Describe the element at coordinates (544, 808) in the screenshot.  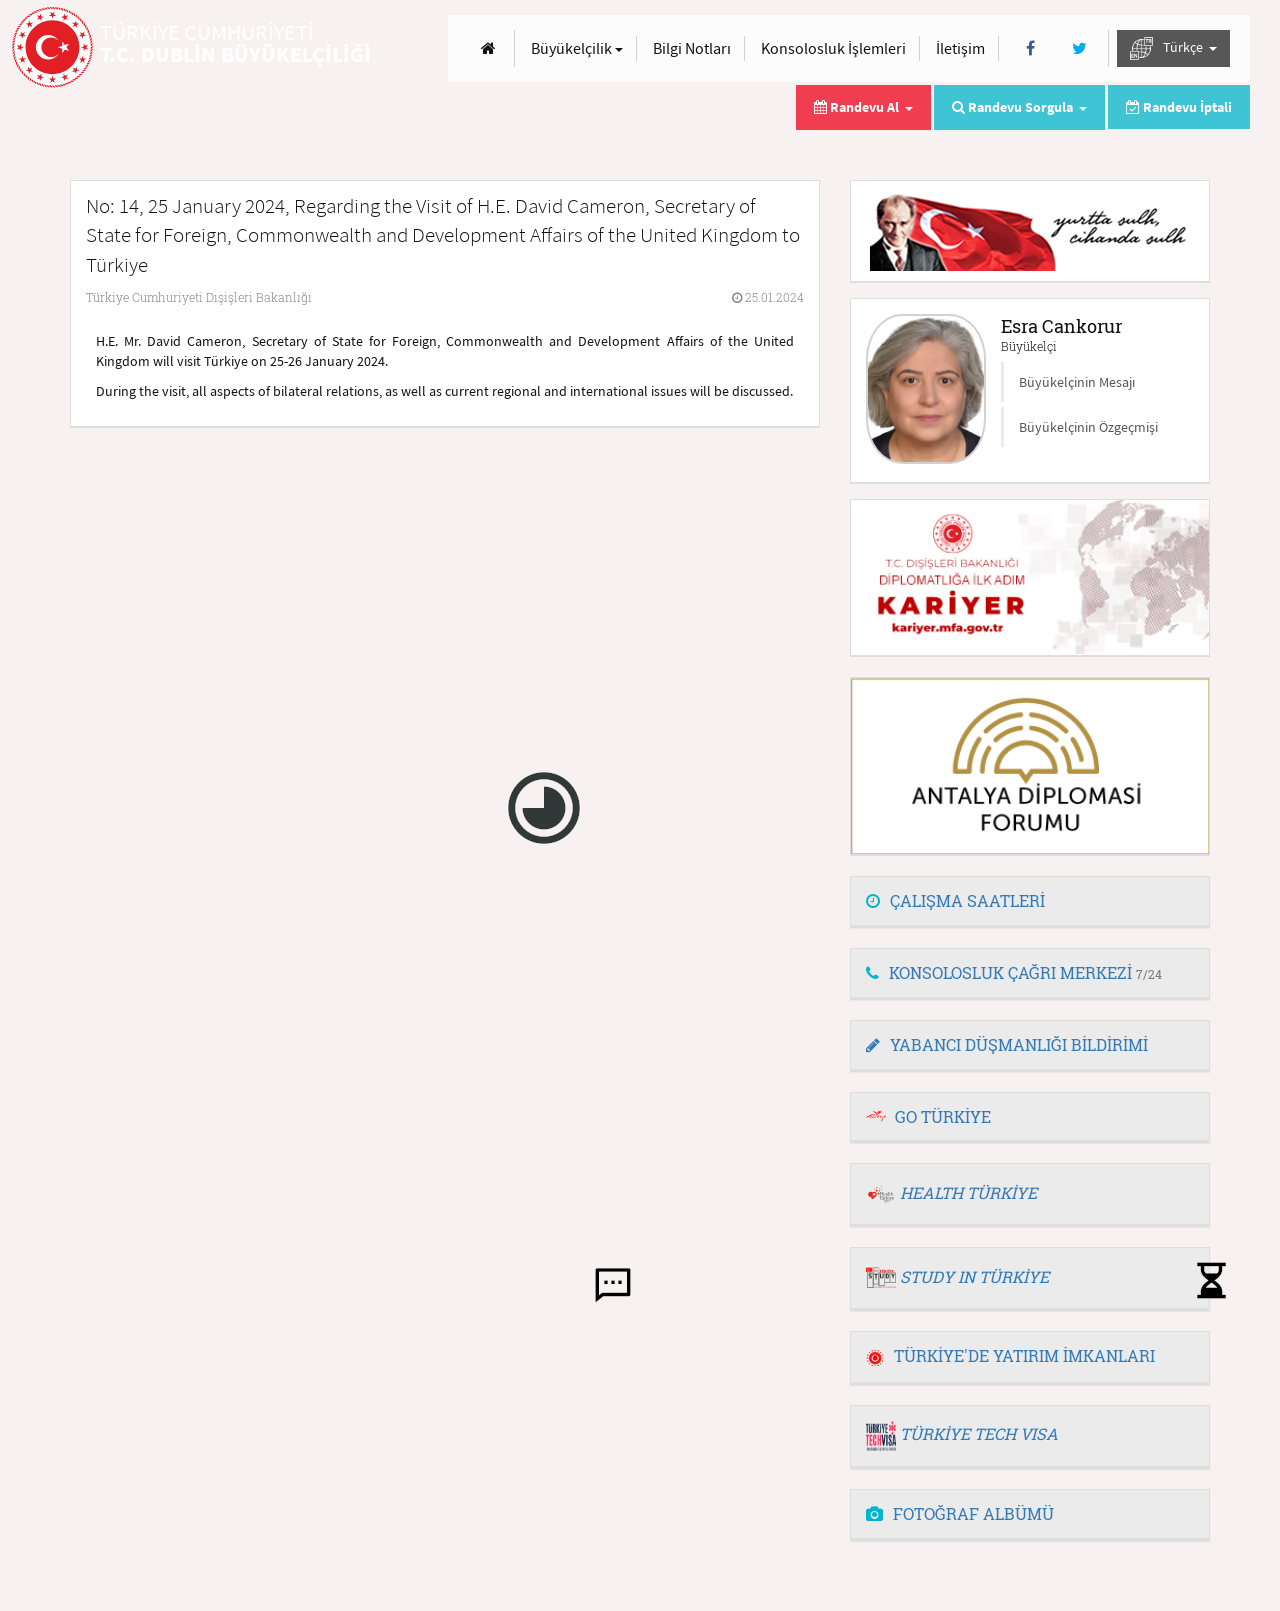
I see `indicates 75% progress complete` at that location.